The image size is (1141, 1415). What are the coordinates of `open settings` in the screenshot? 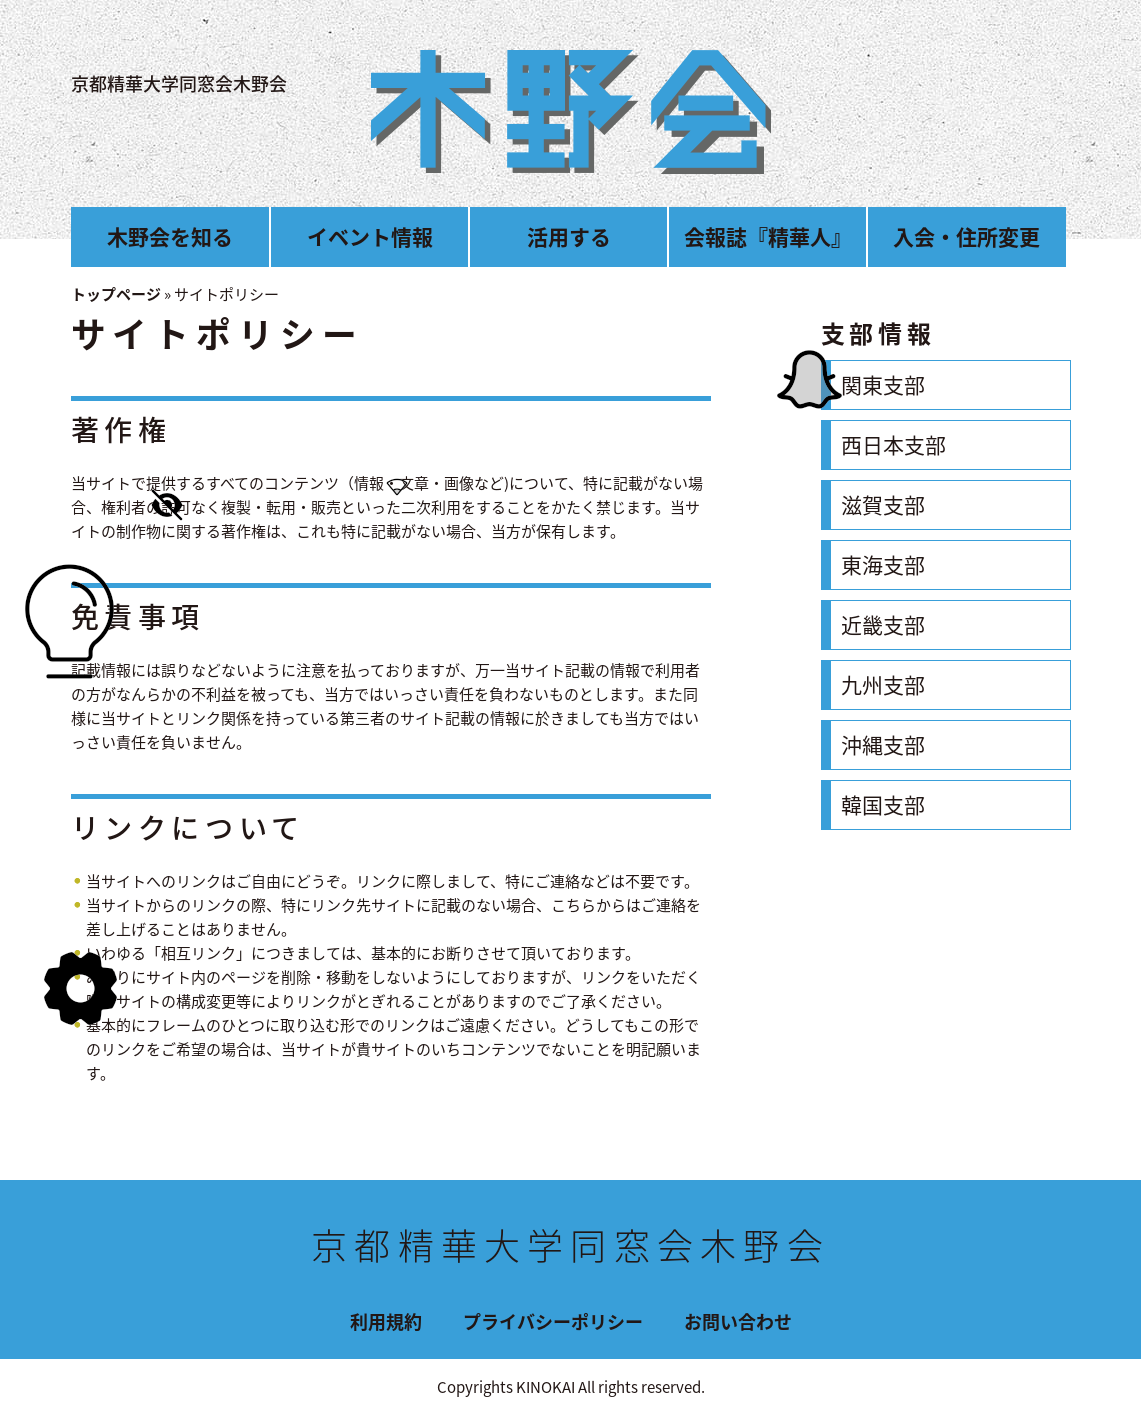 It's located at (80, 988).